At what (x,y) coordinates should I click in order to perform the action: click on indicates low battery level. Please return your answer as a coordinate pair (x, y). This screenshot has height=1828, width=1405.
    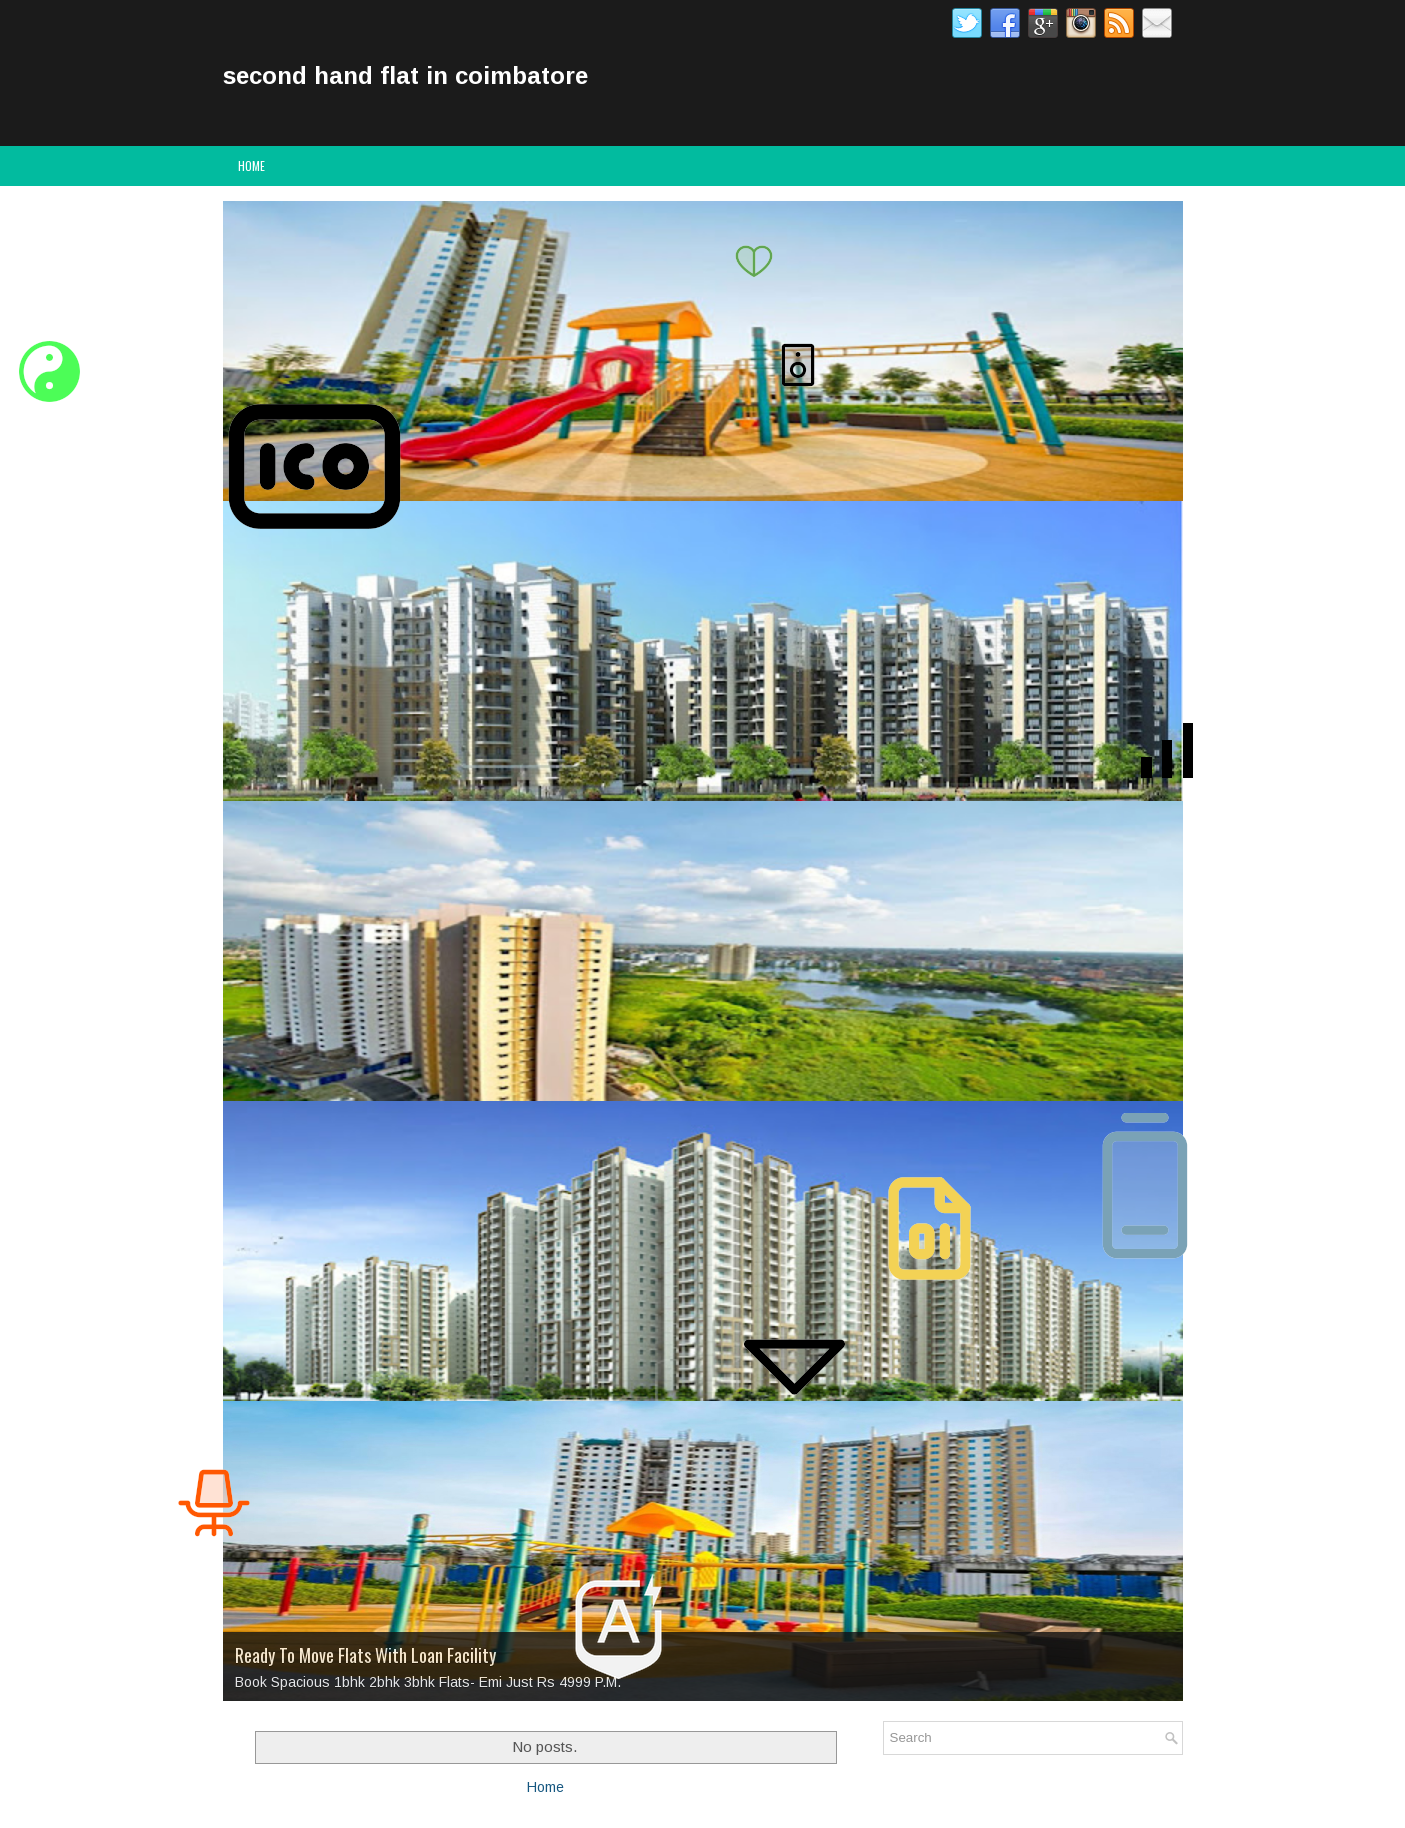
    Looking at the image, I should click on (1145, 1188).